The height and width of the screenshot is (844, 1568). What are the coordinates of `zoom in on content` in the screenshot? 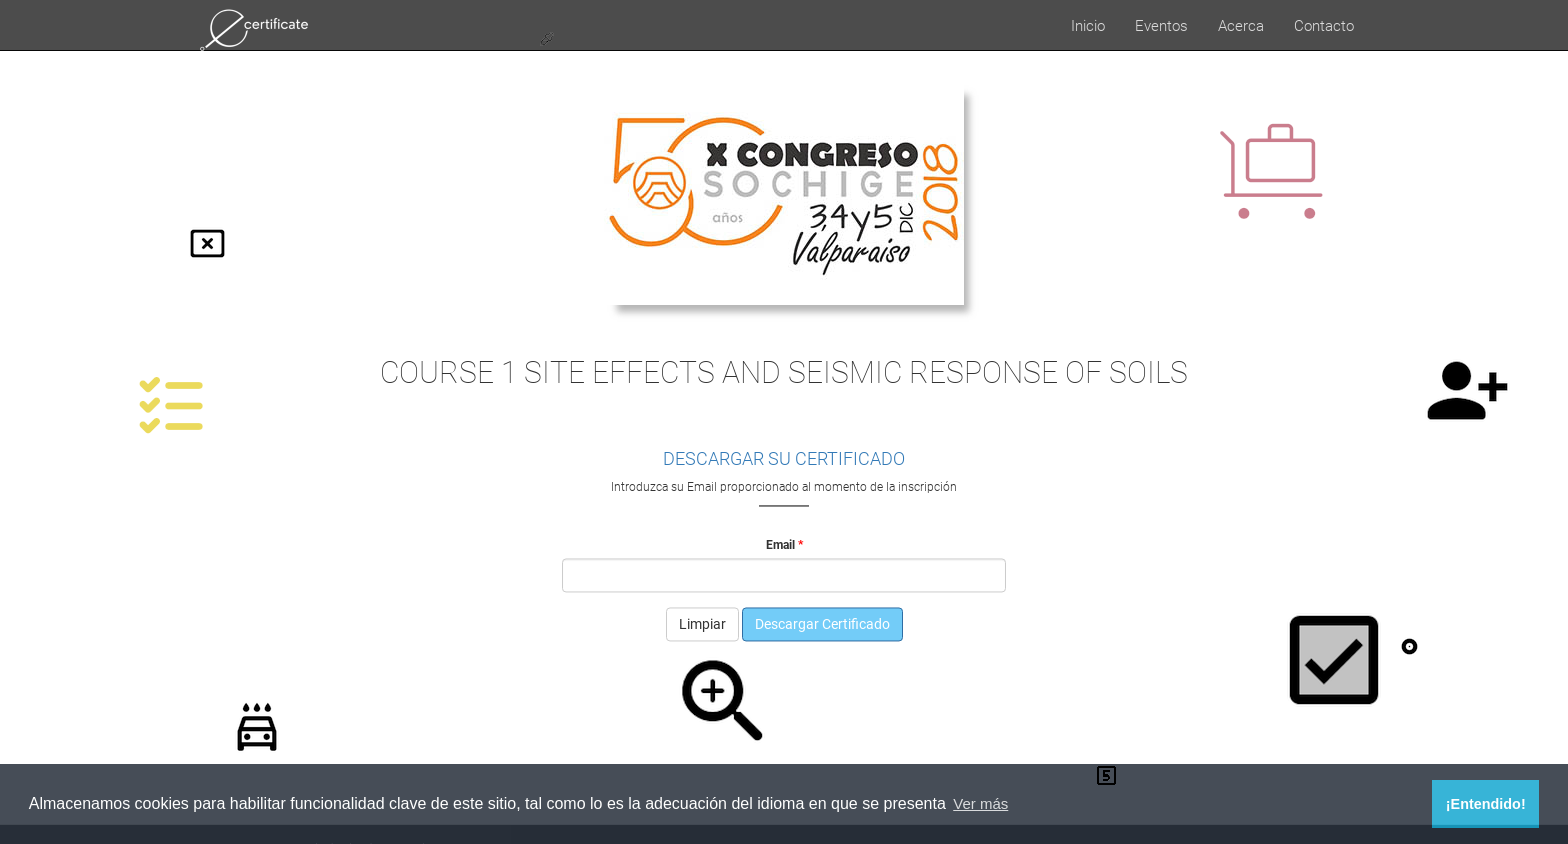 It's located at (724, 702).